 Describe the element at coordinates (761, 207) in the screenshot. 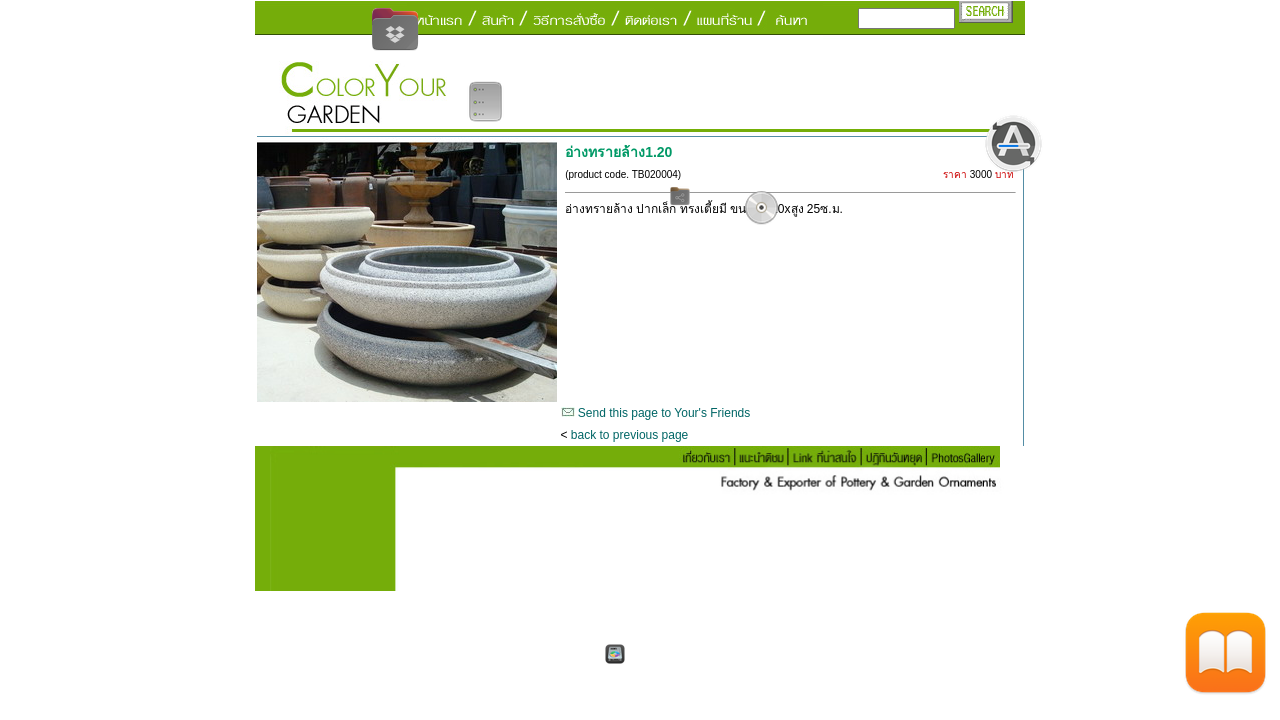

I see `indicates a rewritable DVD disc drive` at that location.